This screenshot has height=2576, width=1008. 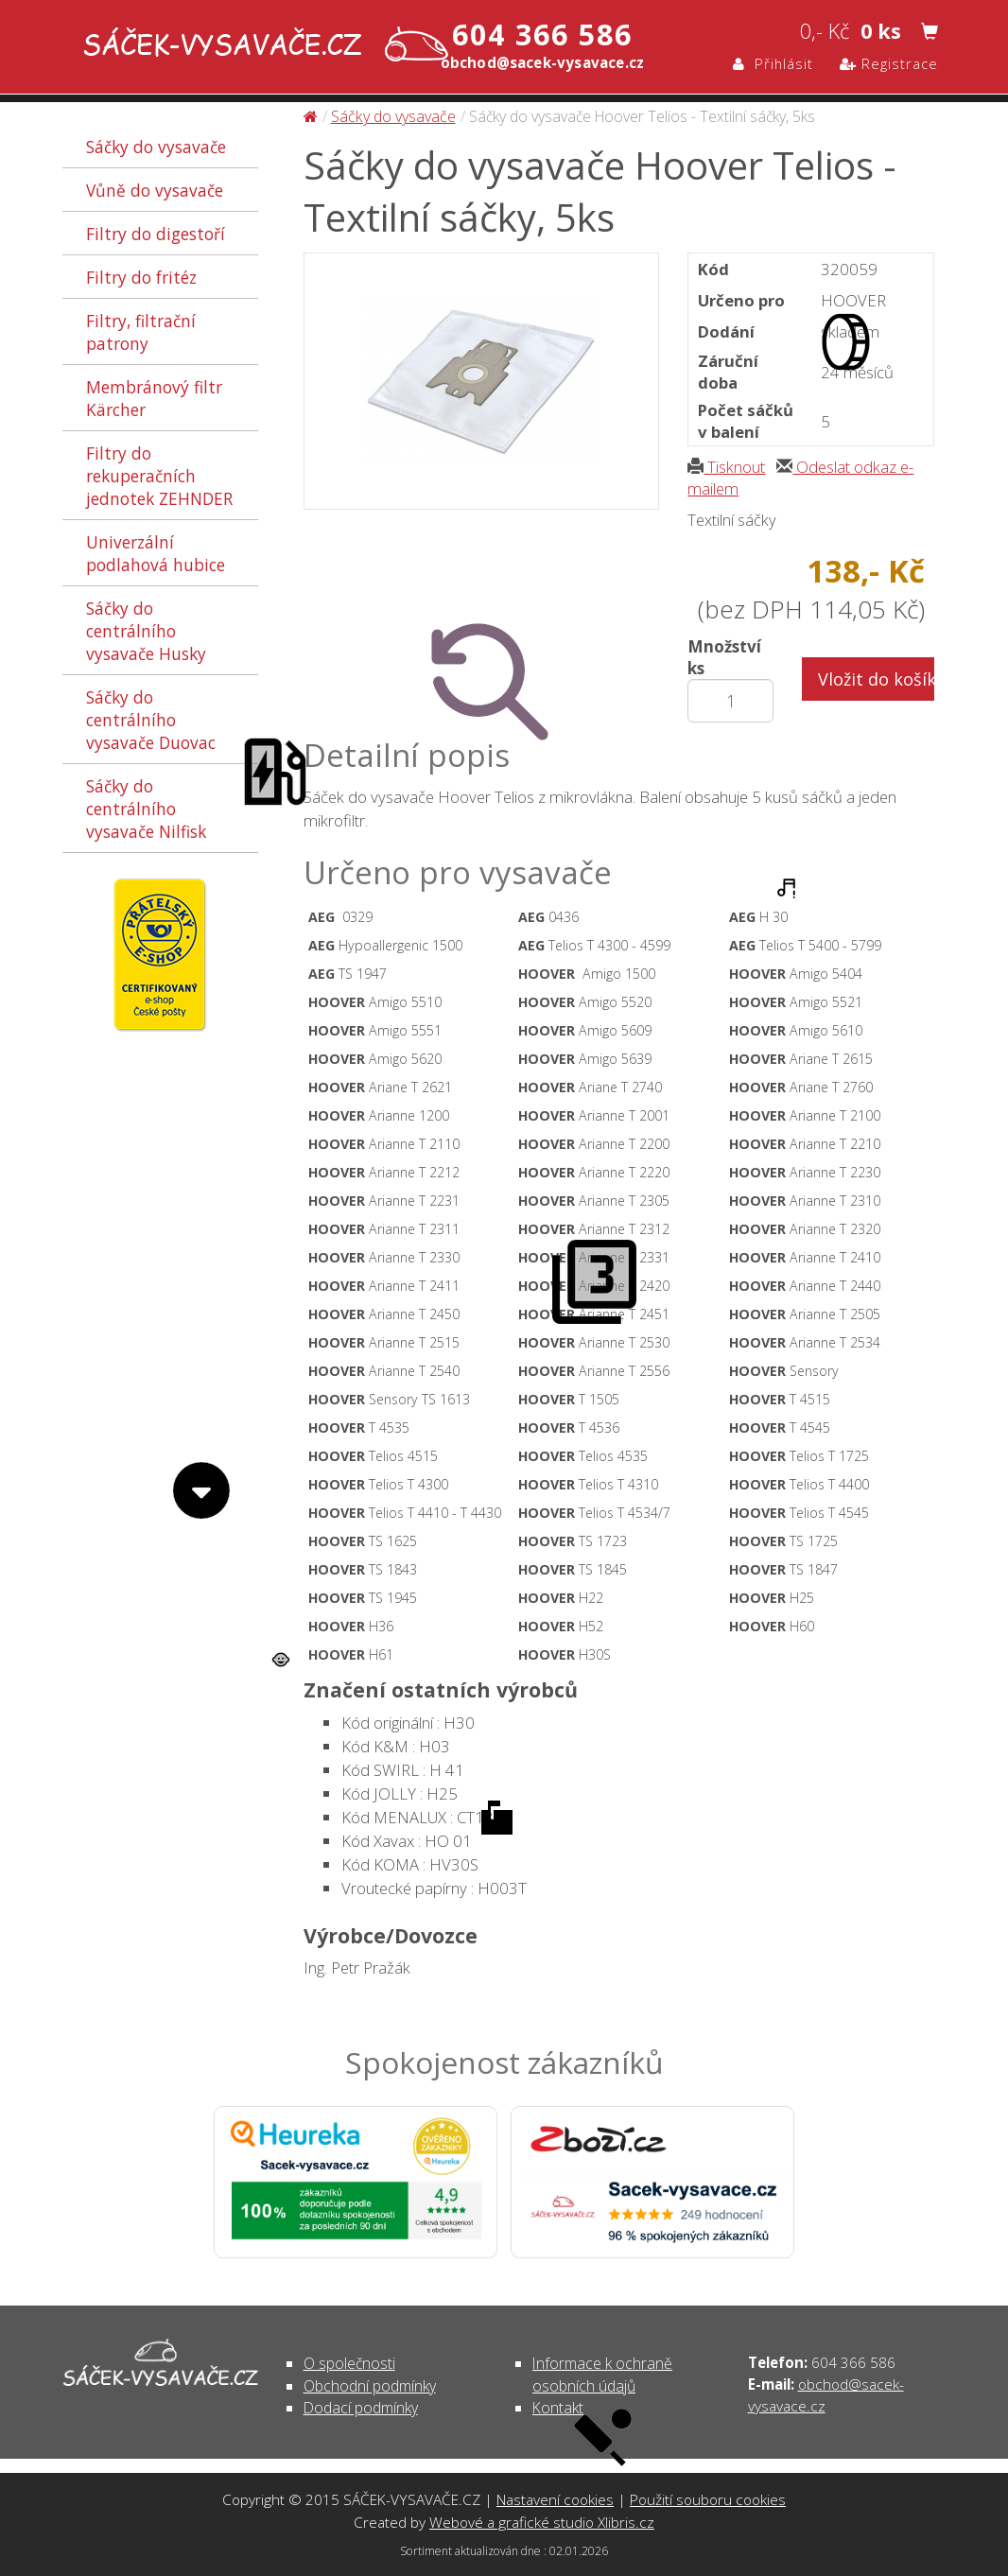 I want to click on reset zoom to default level, so click(x=490, y=682).